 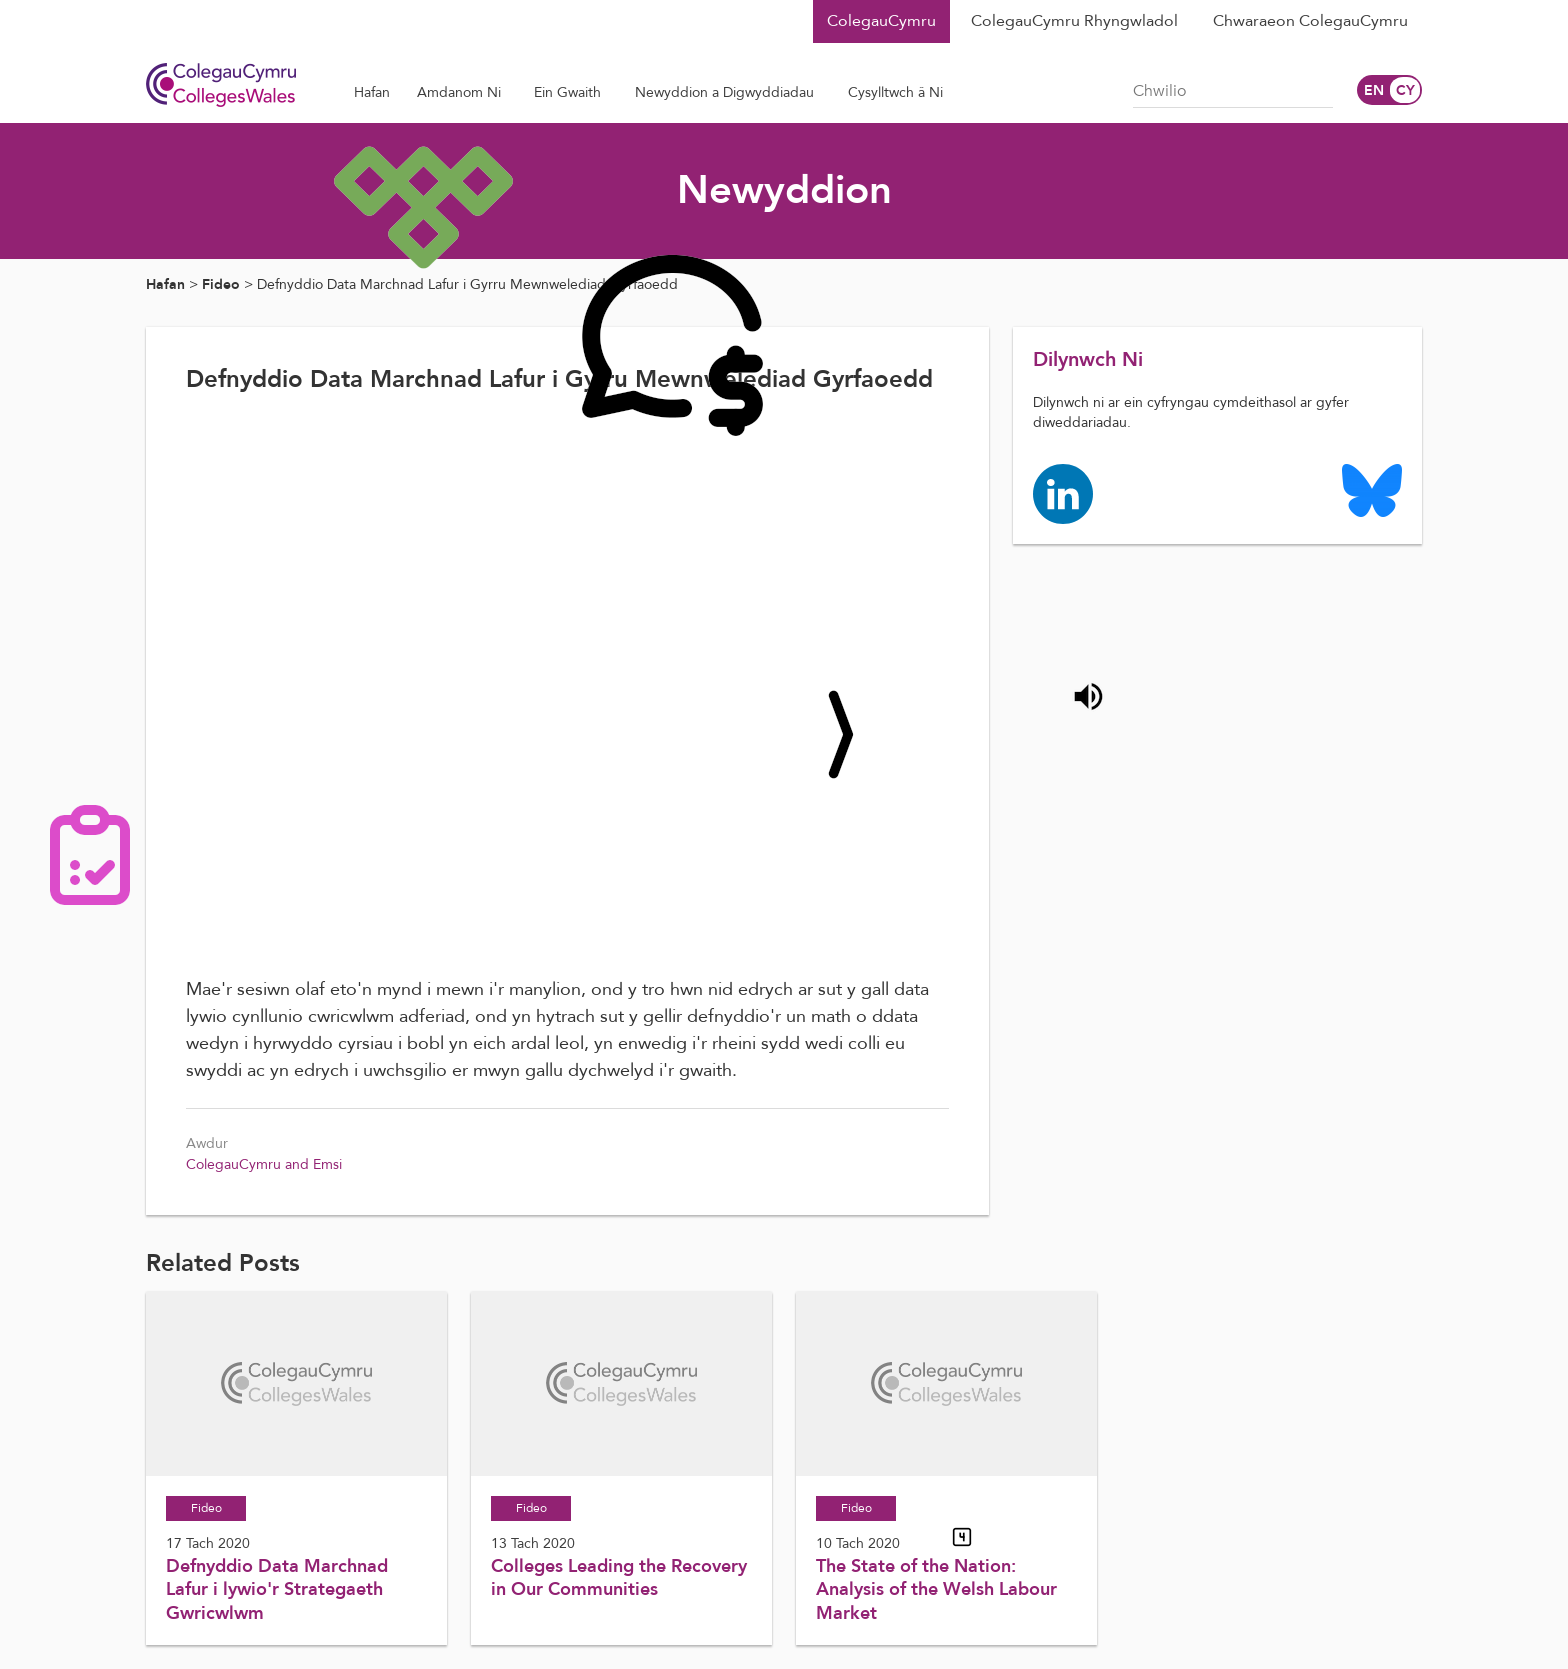 What do you see at coordinates (672, 336) in the screenshot?
I see `send or receive payment messages` at bounding box center [672, 336].